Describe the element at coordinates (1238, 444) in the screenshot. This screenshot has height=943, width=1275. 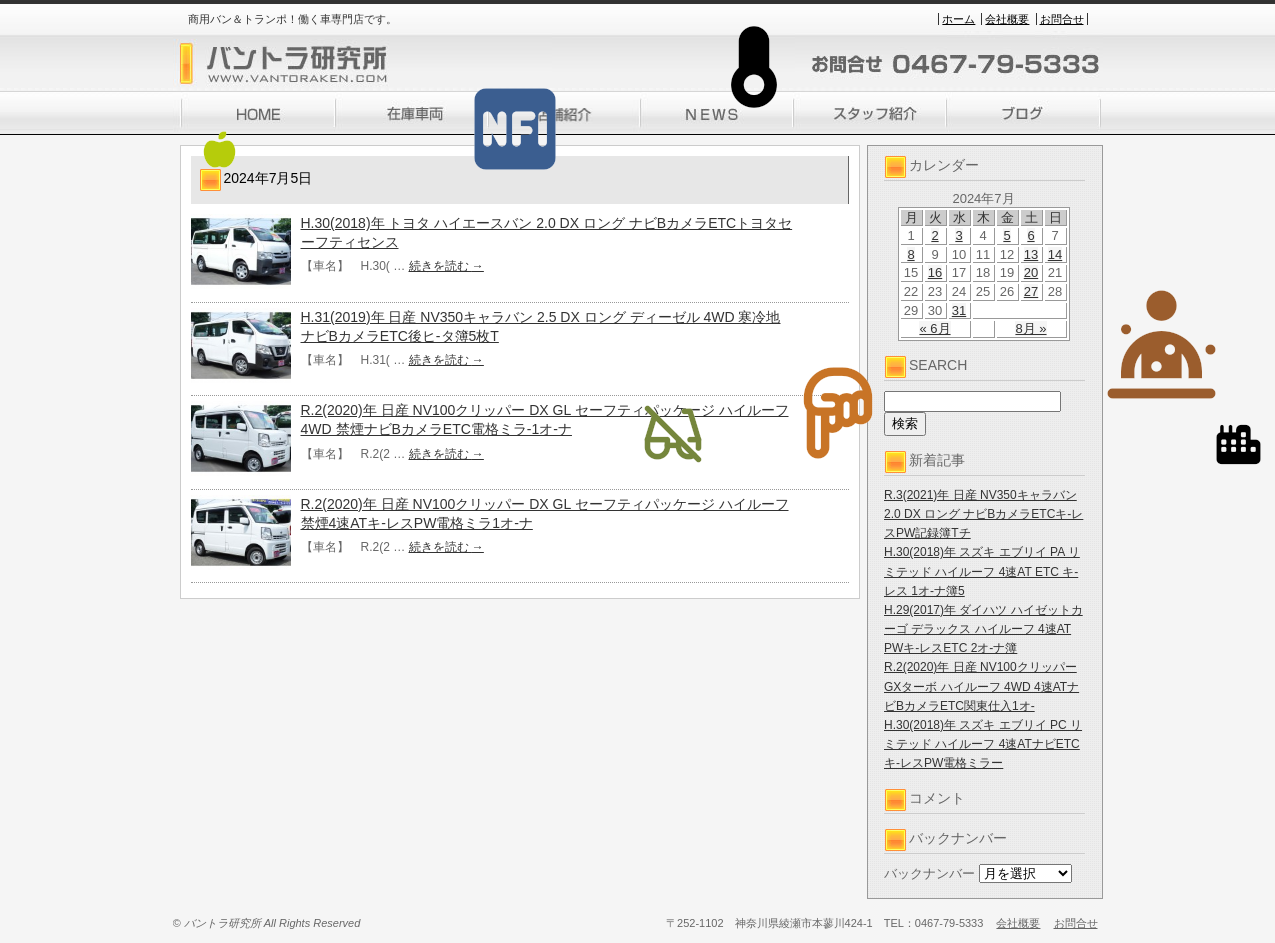
I see `view city or urban location` at that location.